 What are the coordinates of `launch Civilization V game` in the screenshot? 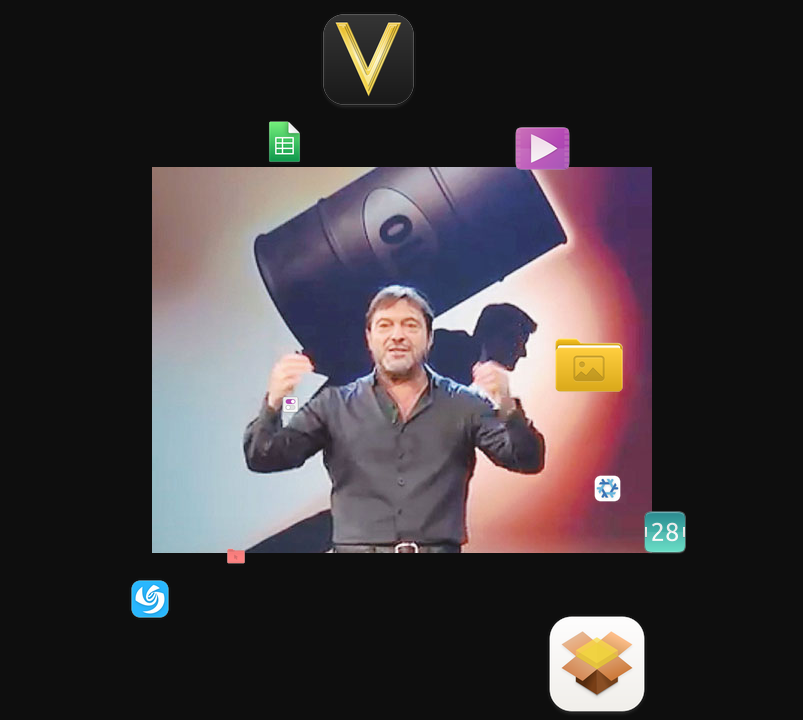 It's located at (368, 59).